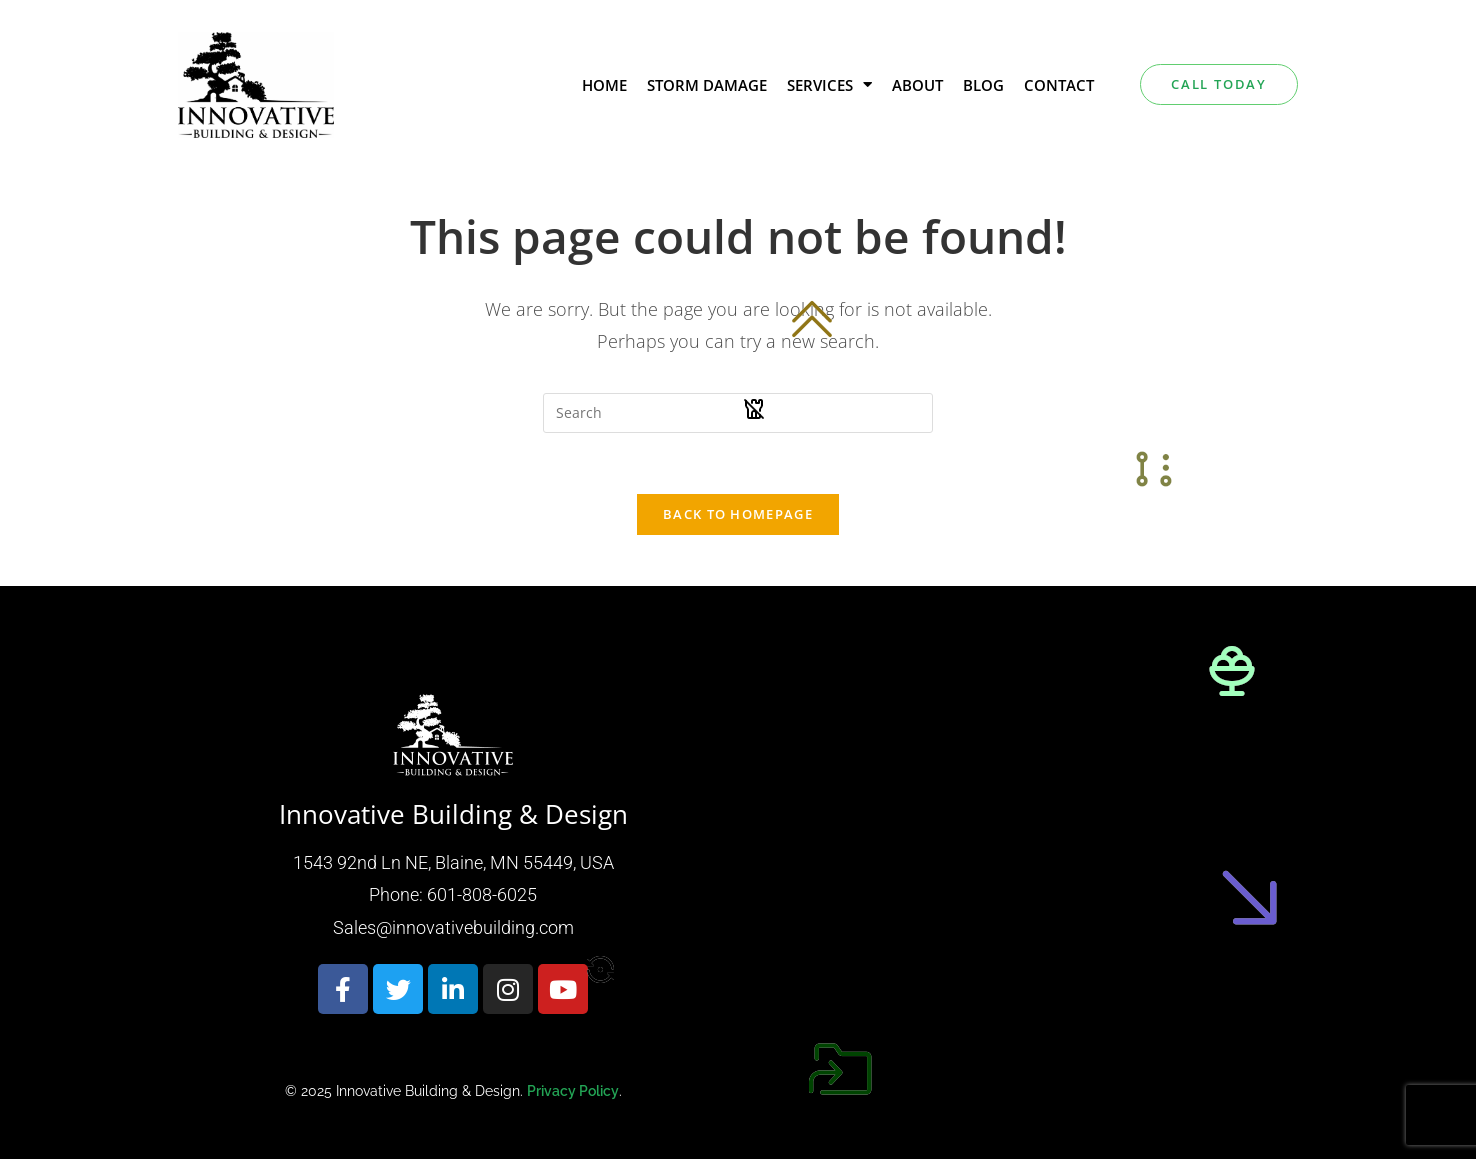 The width and height of the screenshot is (1476, 1159). I want to click on scroll to top of page, so click(812, 319).